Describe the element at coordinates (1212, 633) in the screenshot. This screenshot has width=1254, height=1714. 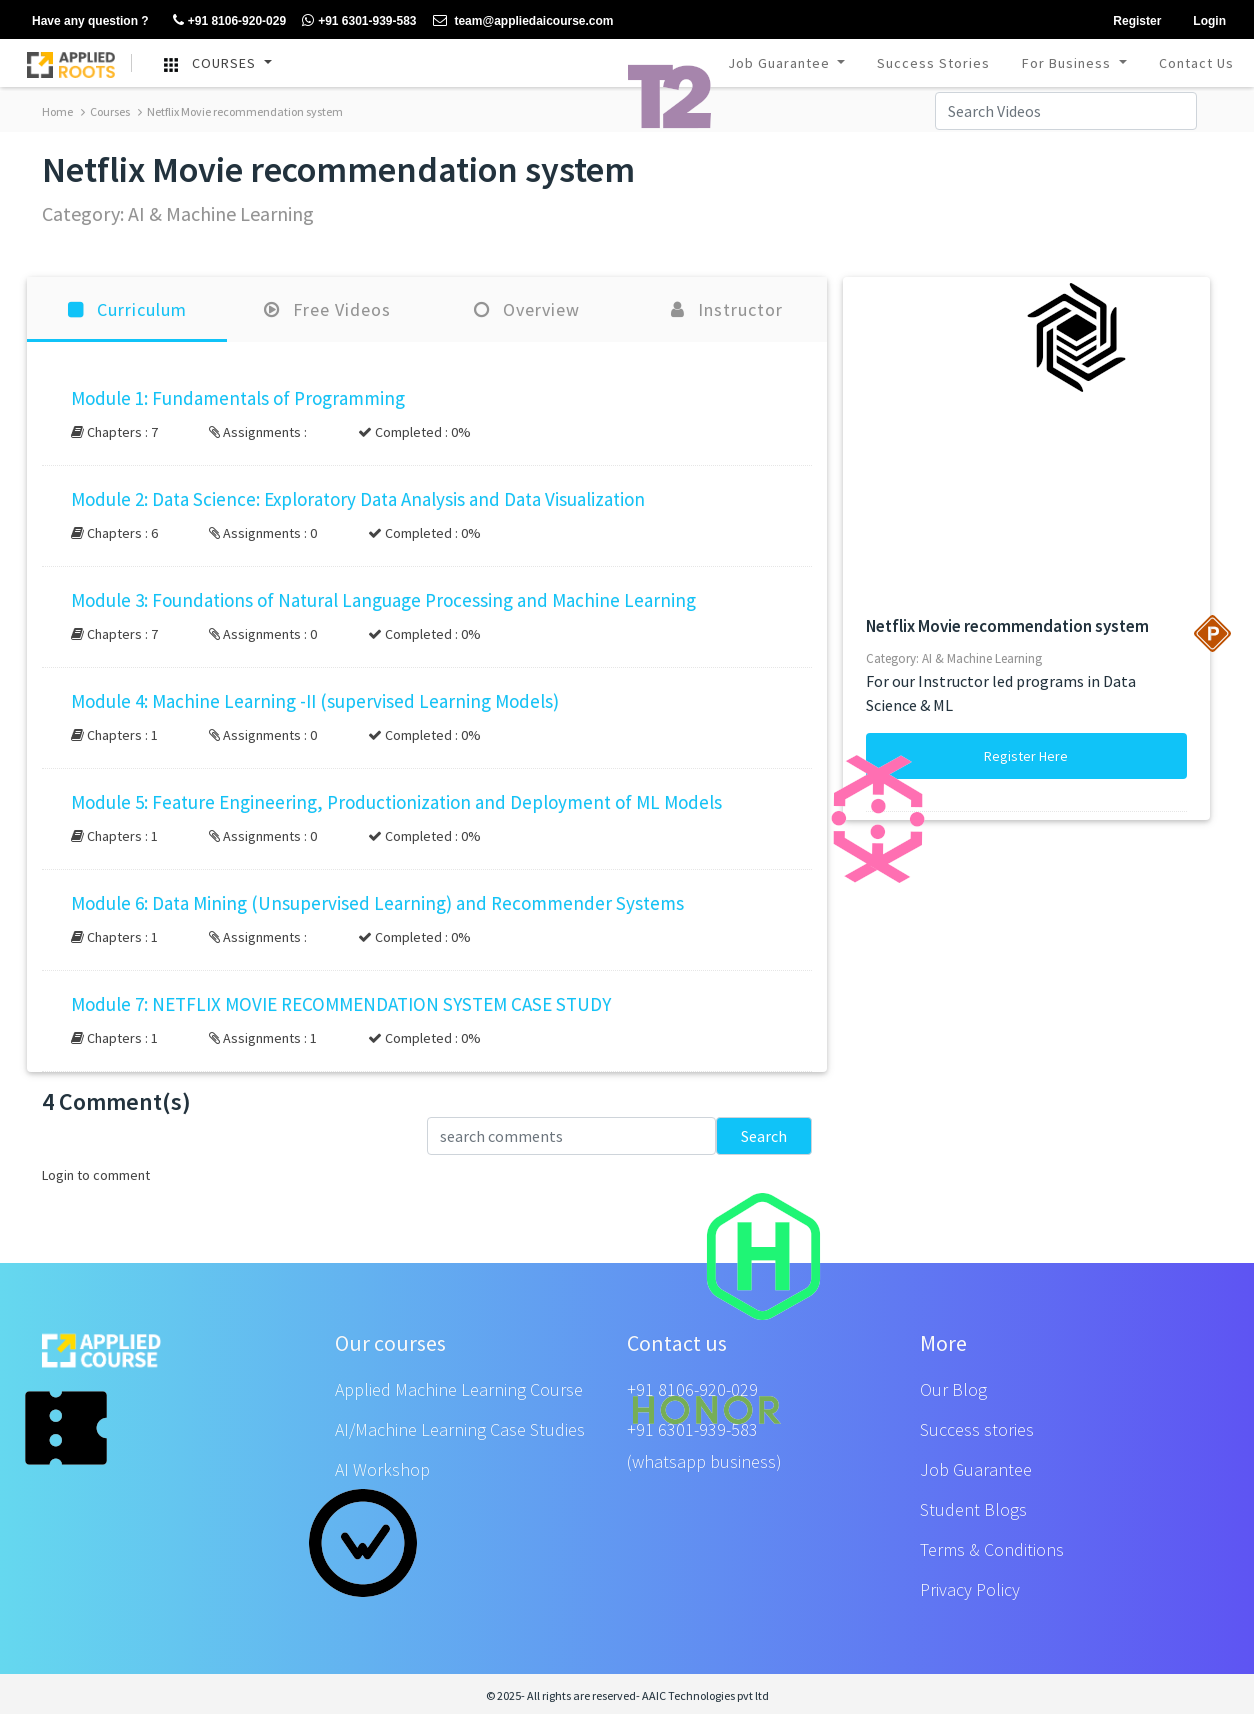
I see `pre-commit logo` at that location.